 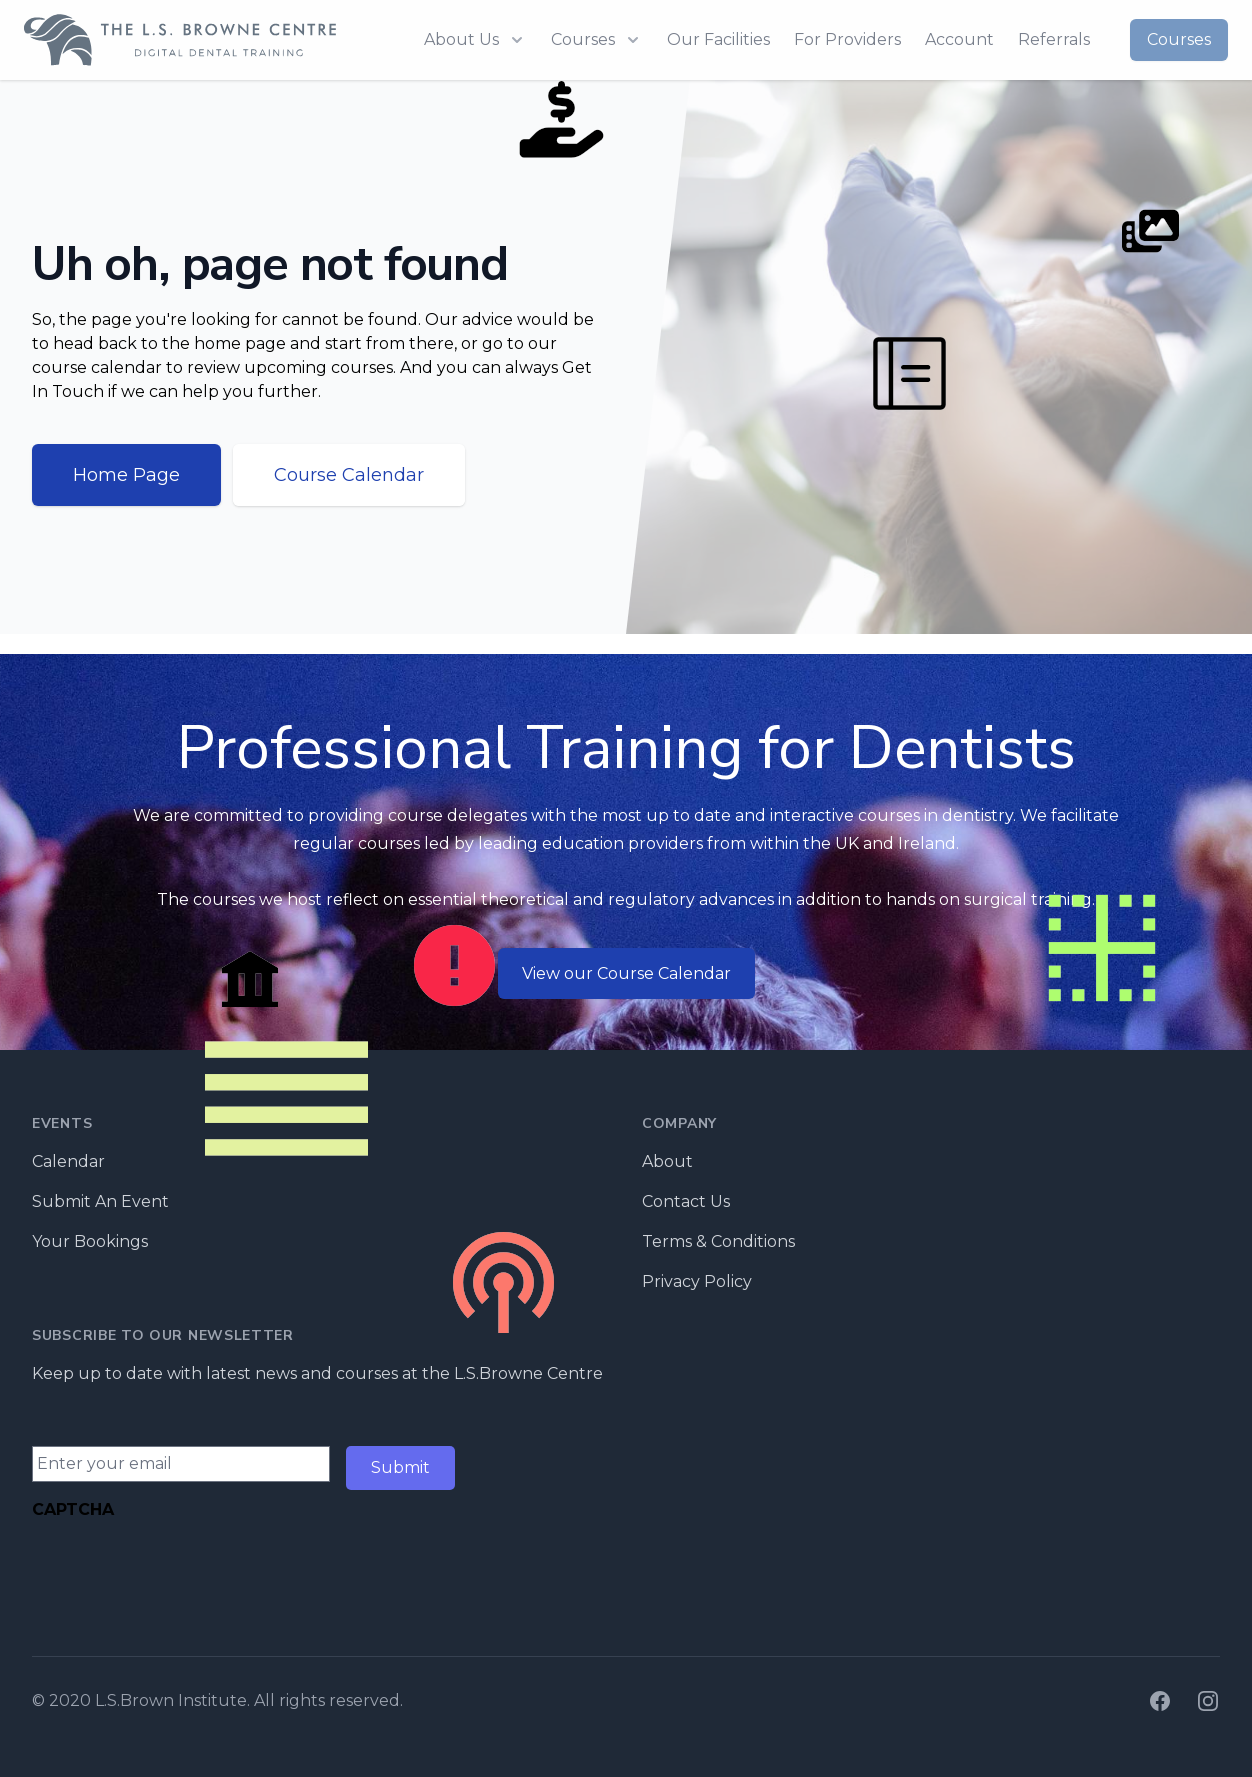 What do you see at coordinates (454, 965) in the screenshot?
I see `indicates an error or warning state` at bounding box center [454, 965].